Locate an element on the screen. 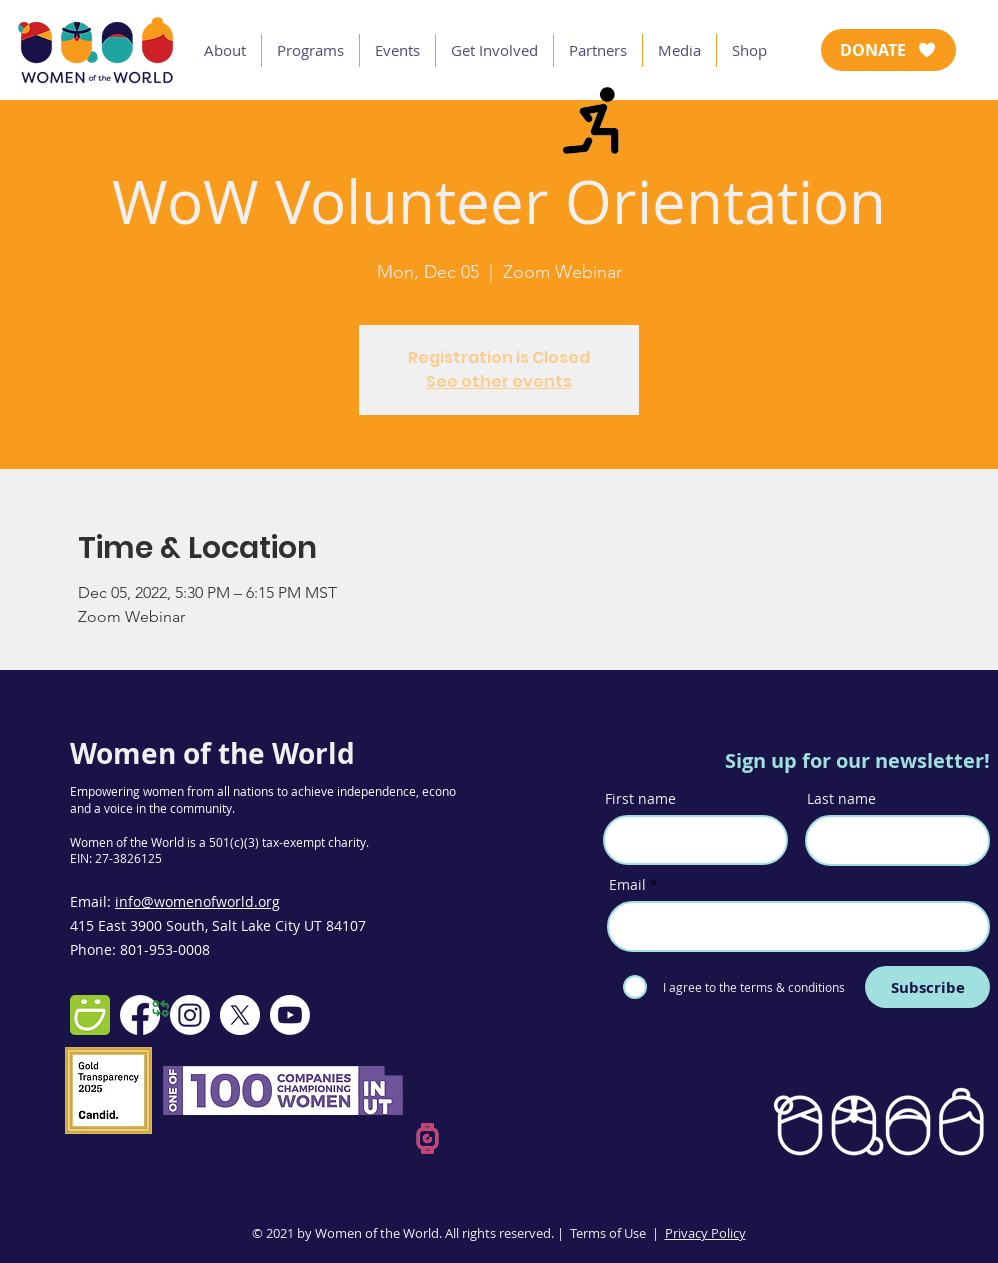  access stretching exercises or warm-up routines is located at coordinates (592, 120).